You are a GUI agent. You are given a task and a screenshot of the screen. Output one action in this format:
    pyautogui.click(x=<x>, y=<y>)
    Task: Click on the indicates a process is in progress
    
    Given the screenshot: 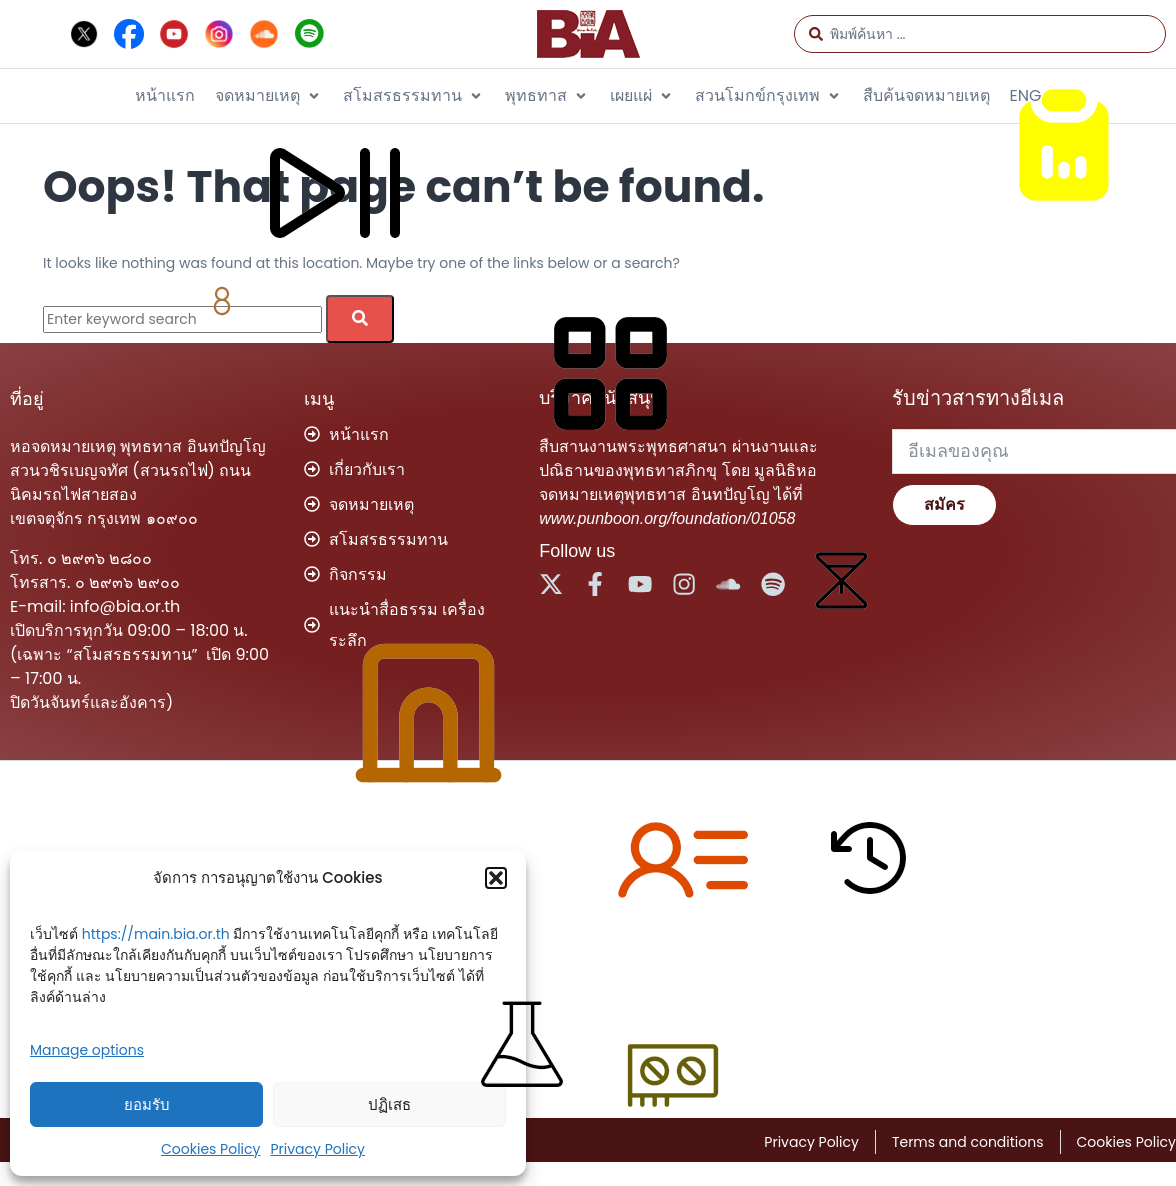 What is the action you would take?
    pyautogui.click(x=841, y=580)
    